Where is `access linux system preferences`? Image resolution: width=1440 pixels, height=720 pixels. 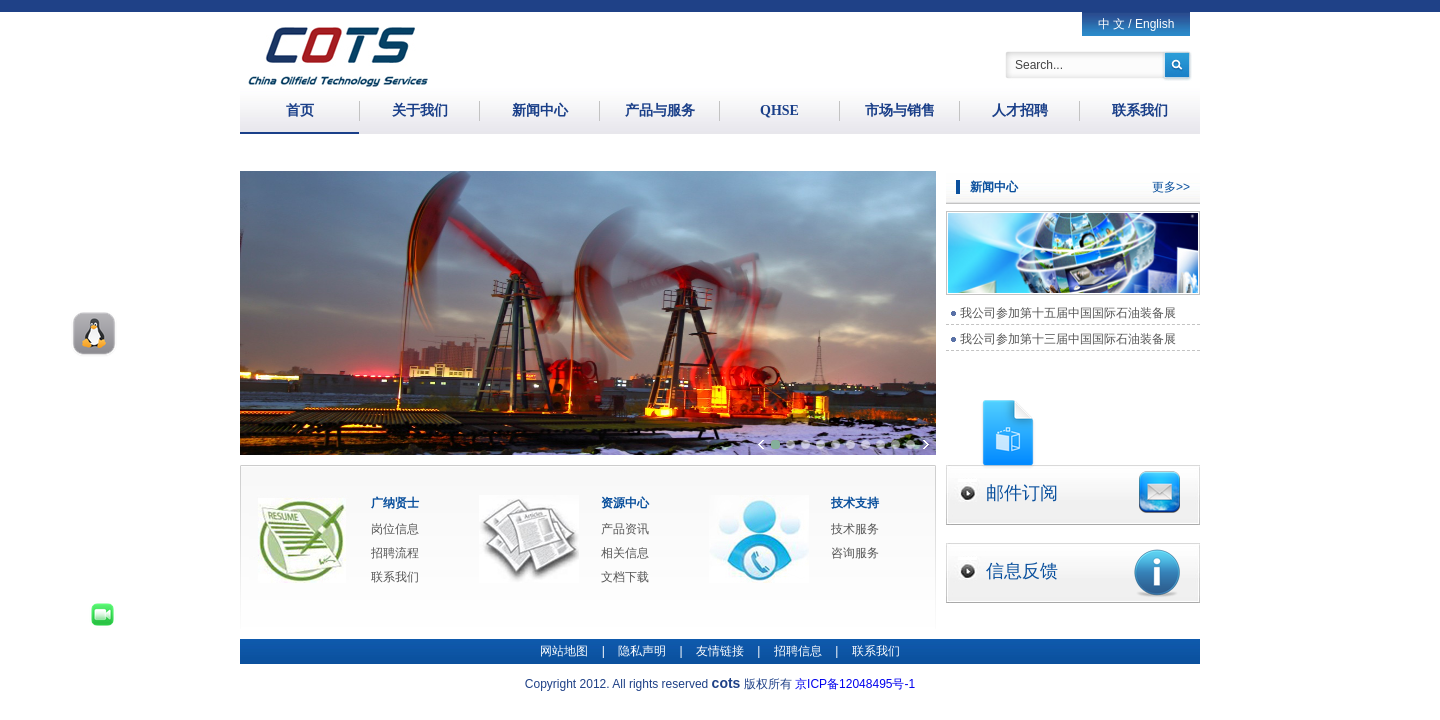 access linux system preferences is located at coordinates (94, 334).